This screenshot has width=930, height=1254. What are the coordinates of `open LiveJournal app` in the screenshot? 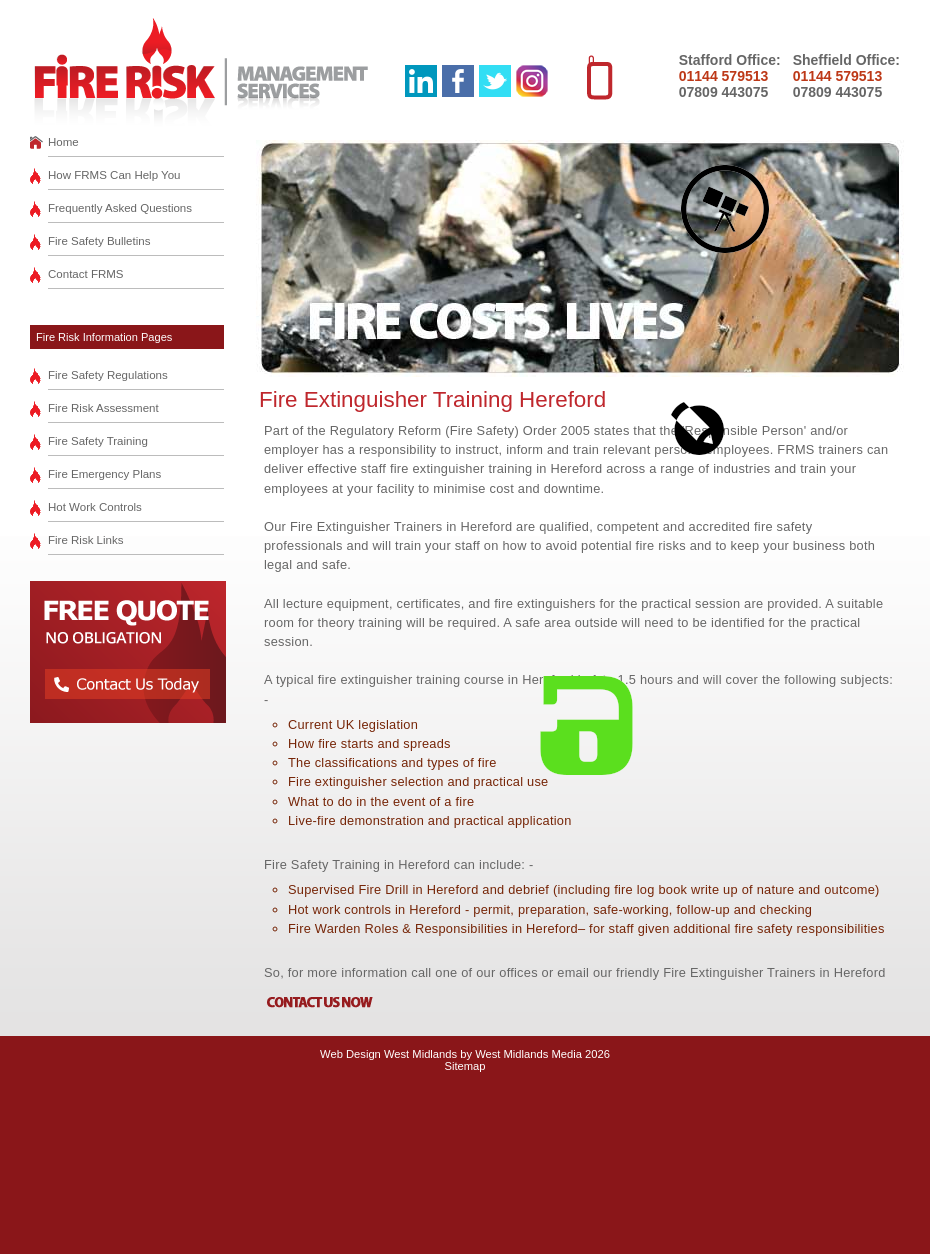 It's located at (697, 428).